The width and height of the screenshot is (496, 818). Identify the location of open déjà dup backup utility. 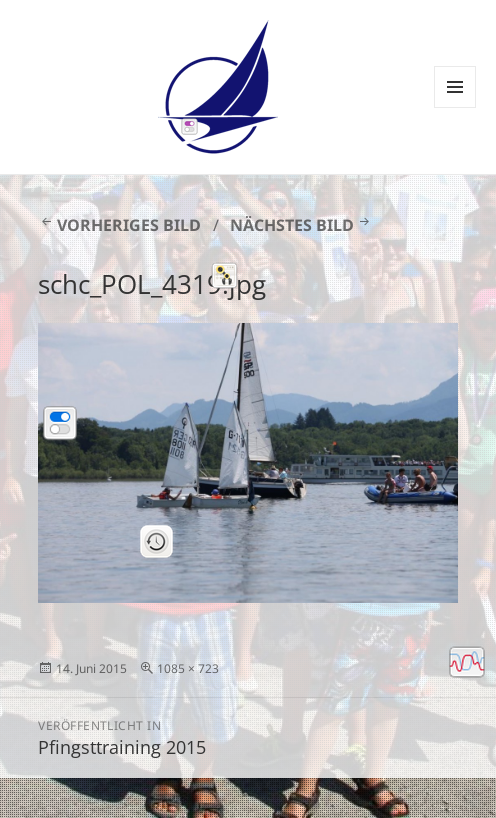
(156, 541).